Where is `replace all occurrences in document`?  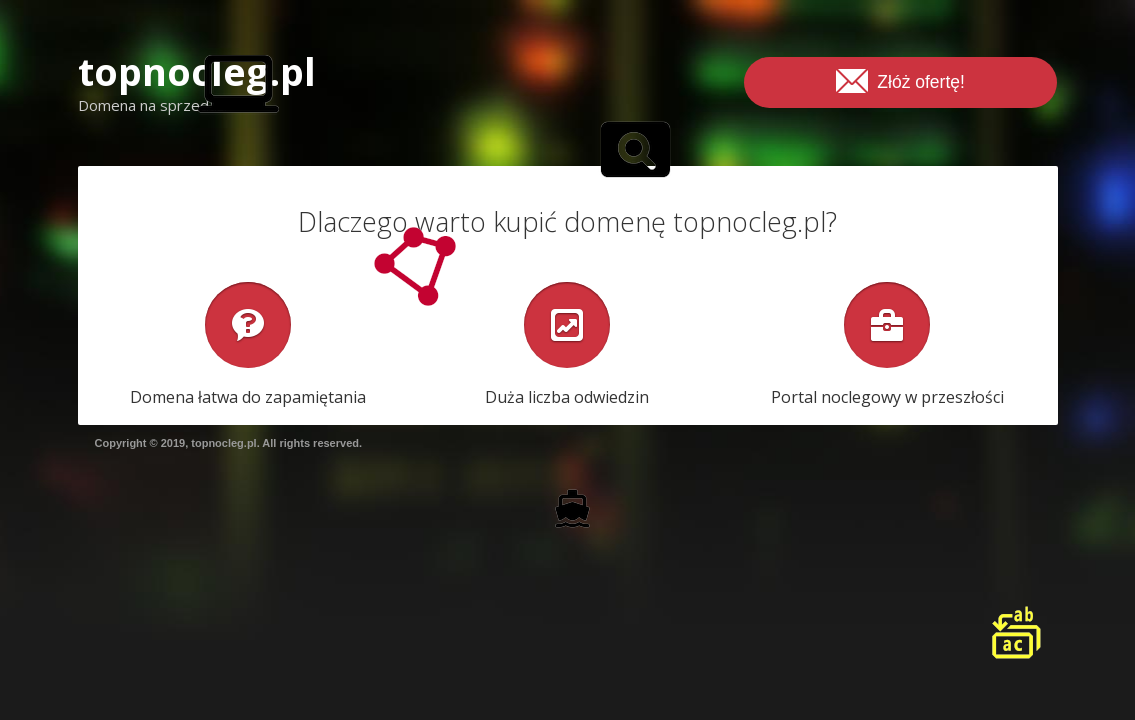 replace all occurrences in document is located at coordinates (1014, 632).